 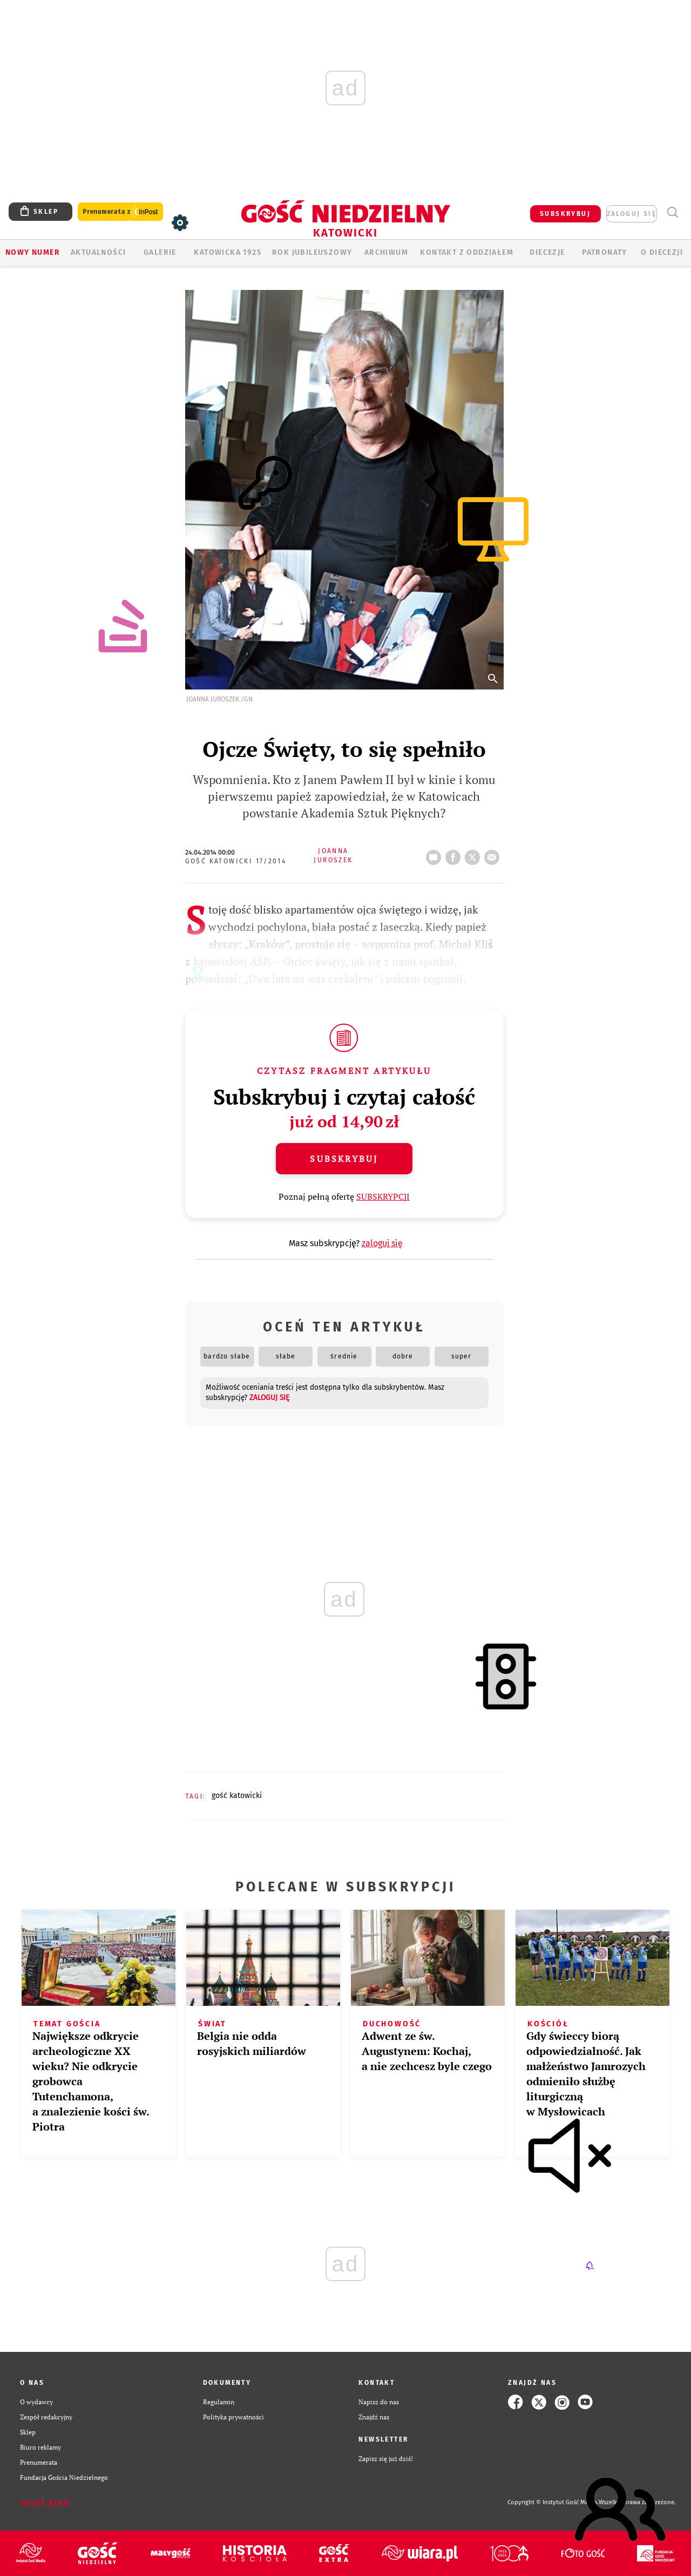 I want to click on view on desktop device, so click(x=493, y=529).